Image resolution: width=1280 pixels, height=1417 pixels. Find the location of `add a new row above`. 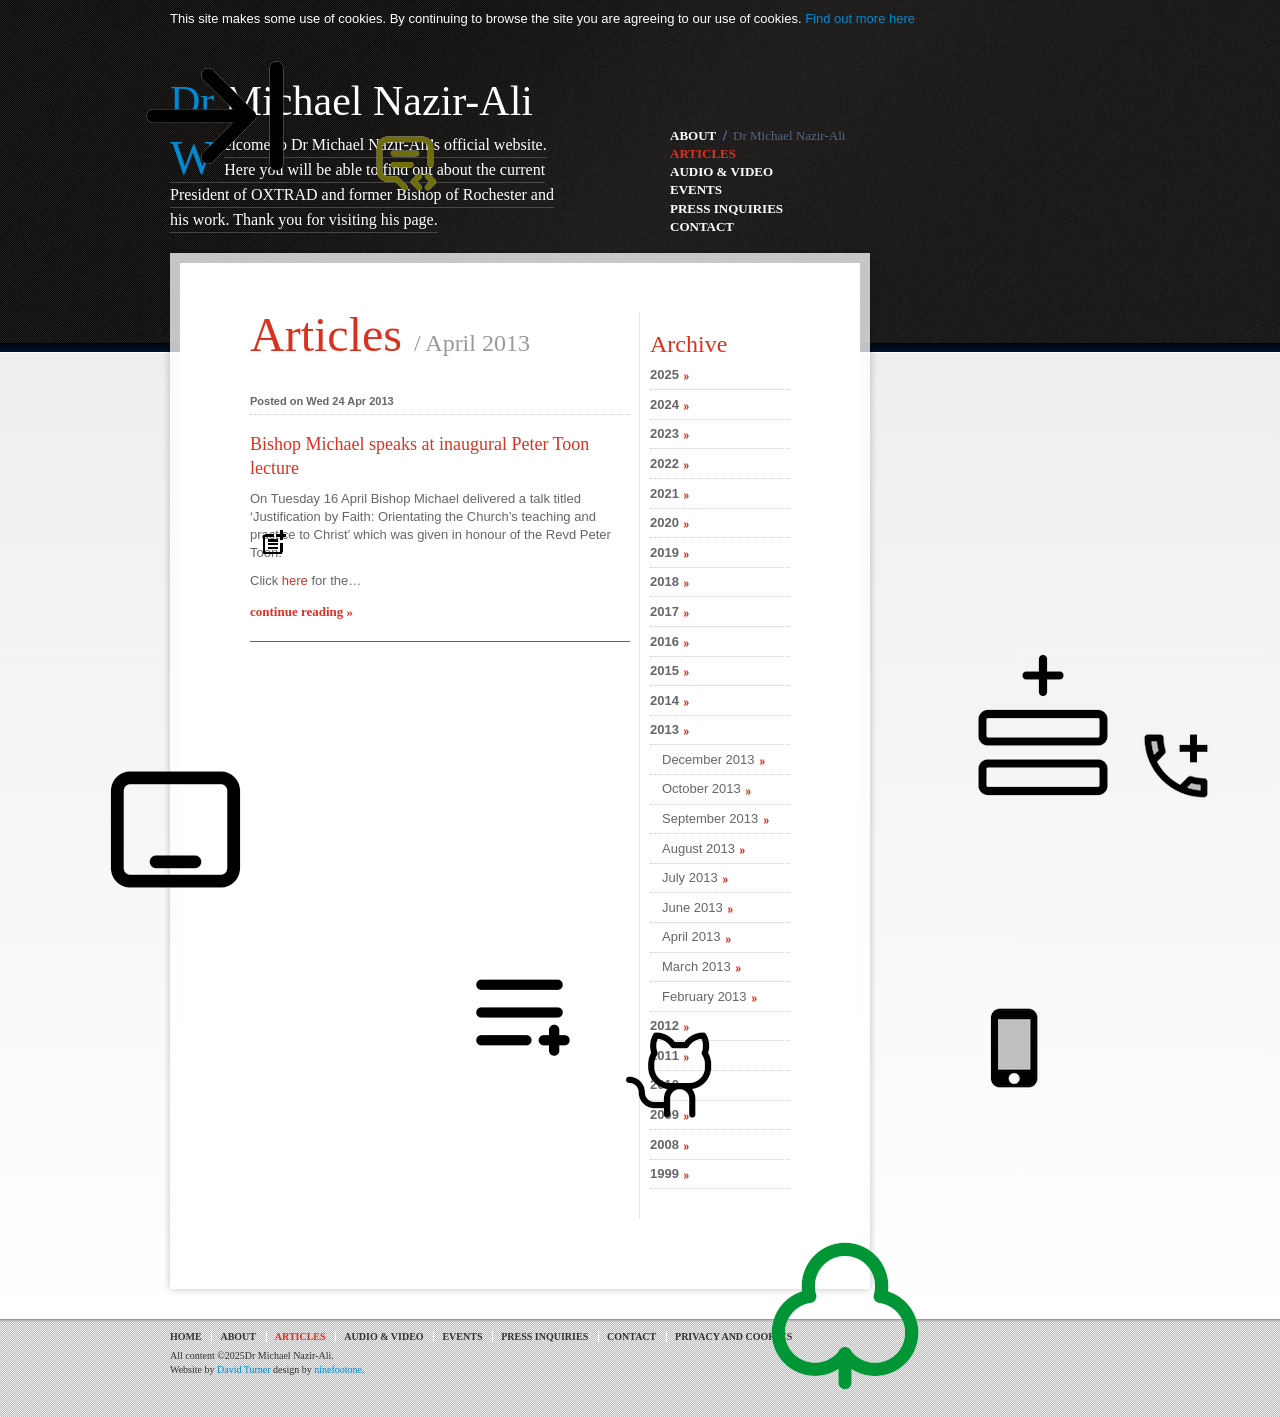

add a new row above is located at coordinates (1043, 736).